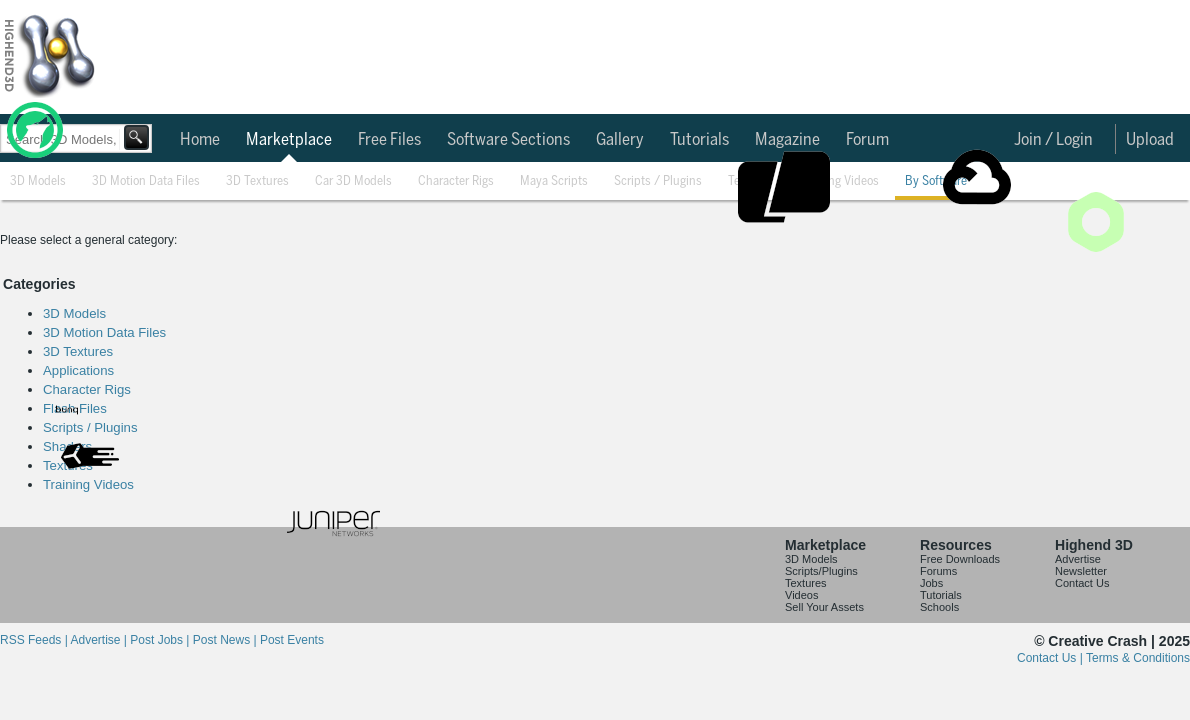 The image size is (1190, 720). What do you see at coordinates (90, 456) in the screenshot?
I see `velocity app or service logo` at bounding box center [90, 456].